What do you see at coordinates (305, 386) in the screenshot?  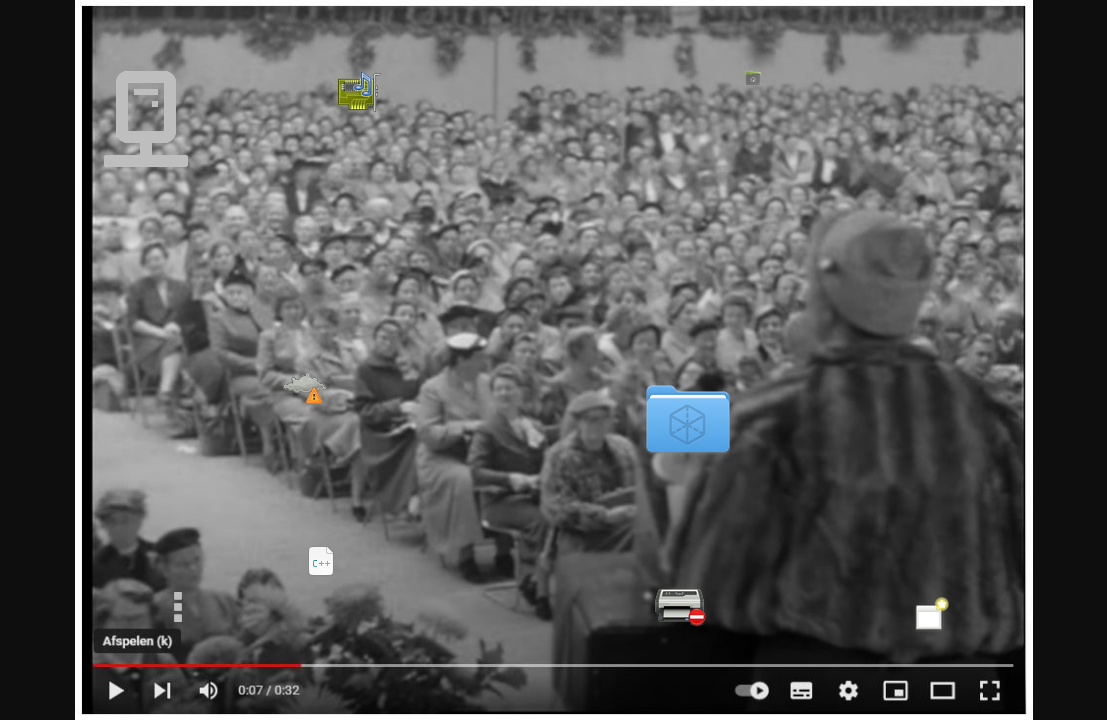 I see `indicates severe weather warning in your area` at bounding box center [305, 386].